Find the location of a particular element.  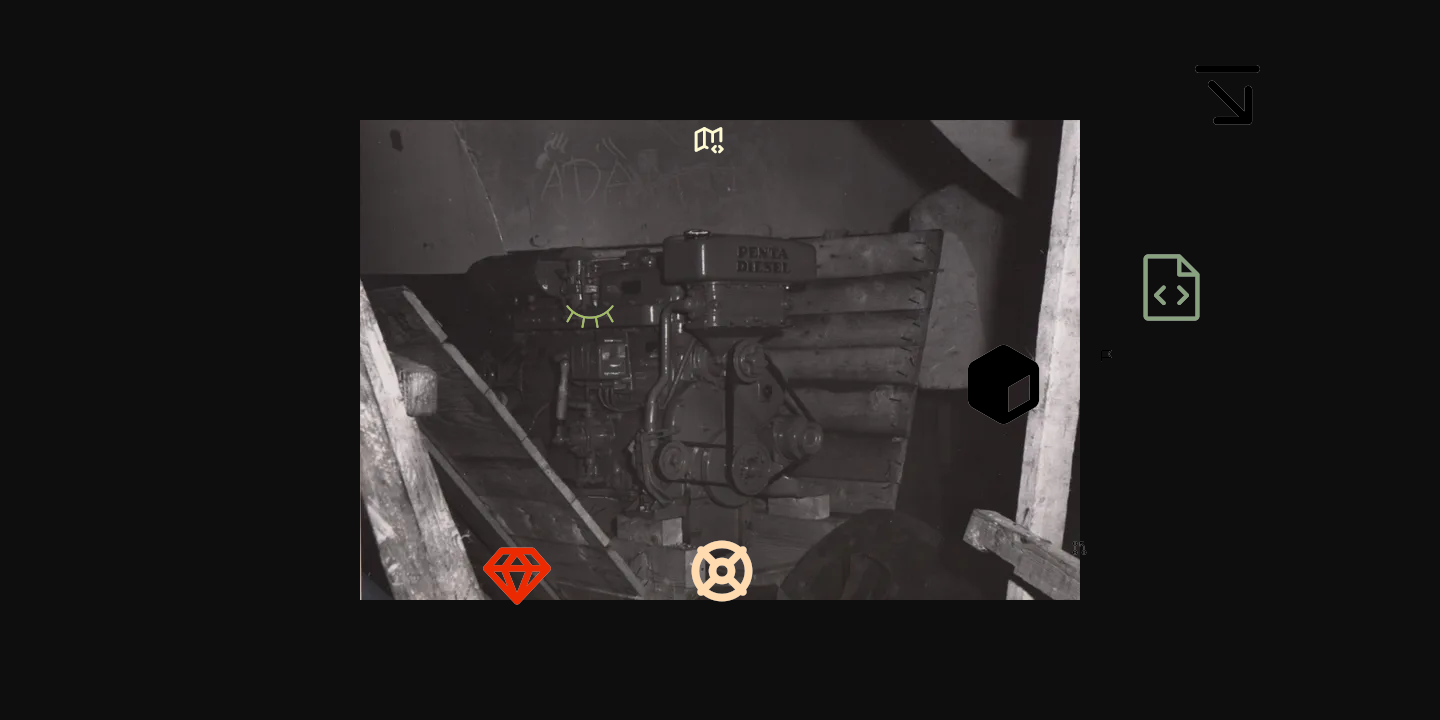

view source code file is located at coordinates (1171, 287).